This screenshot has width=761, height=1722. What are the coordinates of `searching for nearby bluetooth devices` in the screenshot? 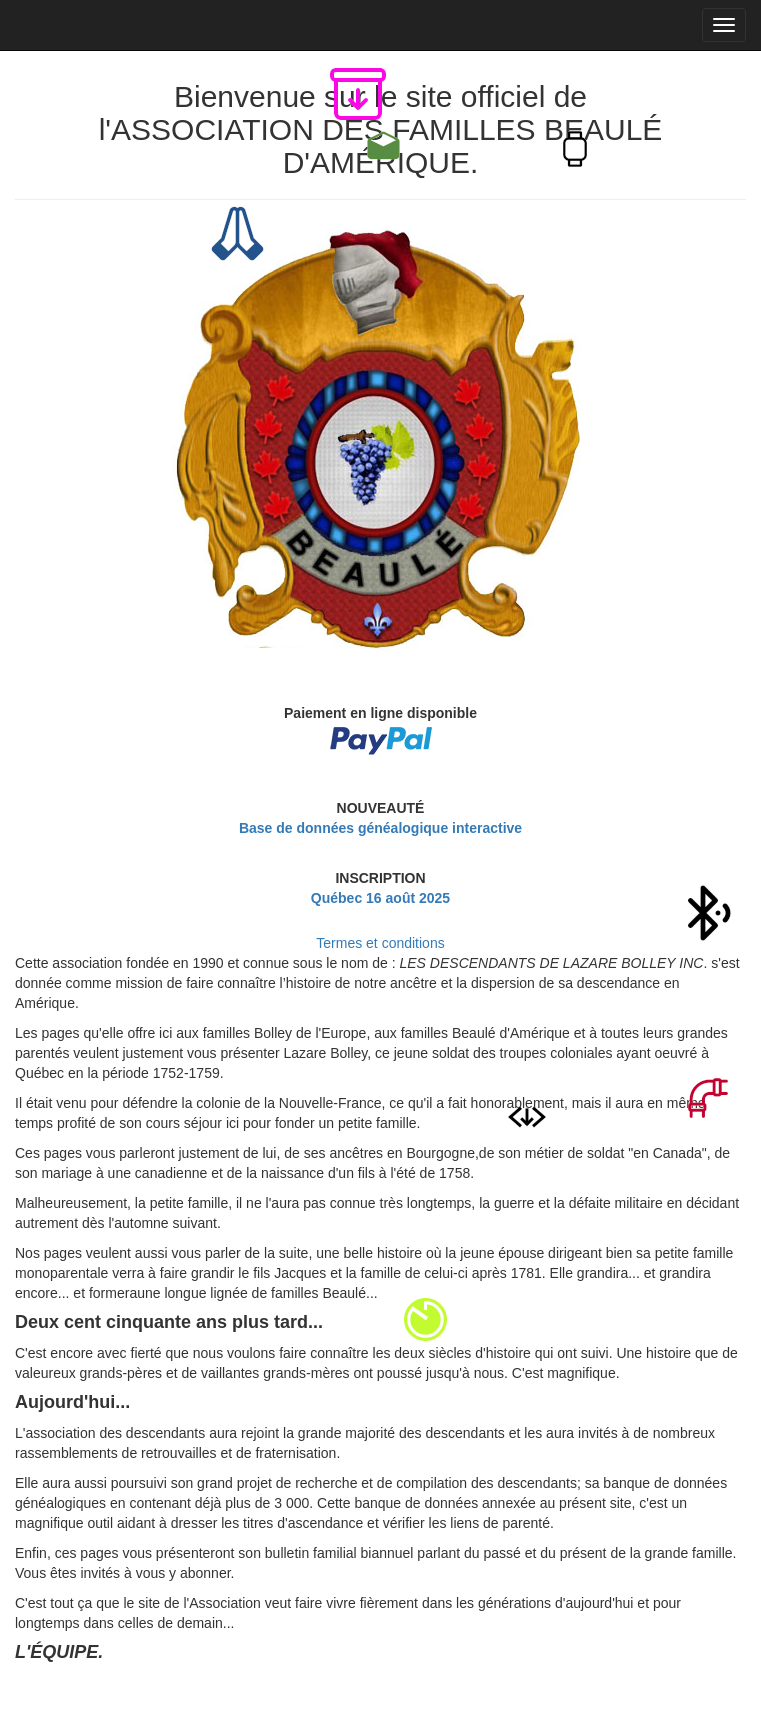 It's located at (703, 913).